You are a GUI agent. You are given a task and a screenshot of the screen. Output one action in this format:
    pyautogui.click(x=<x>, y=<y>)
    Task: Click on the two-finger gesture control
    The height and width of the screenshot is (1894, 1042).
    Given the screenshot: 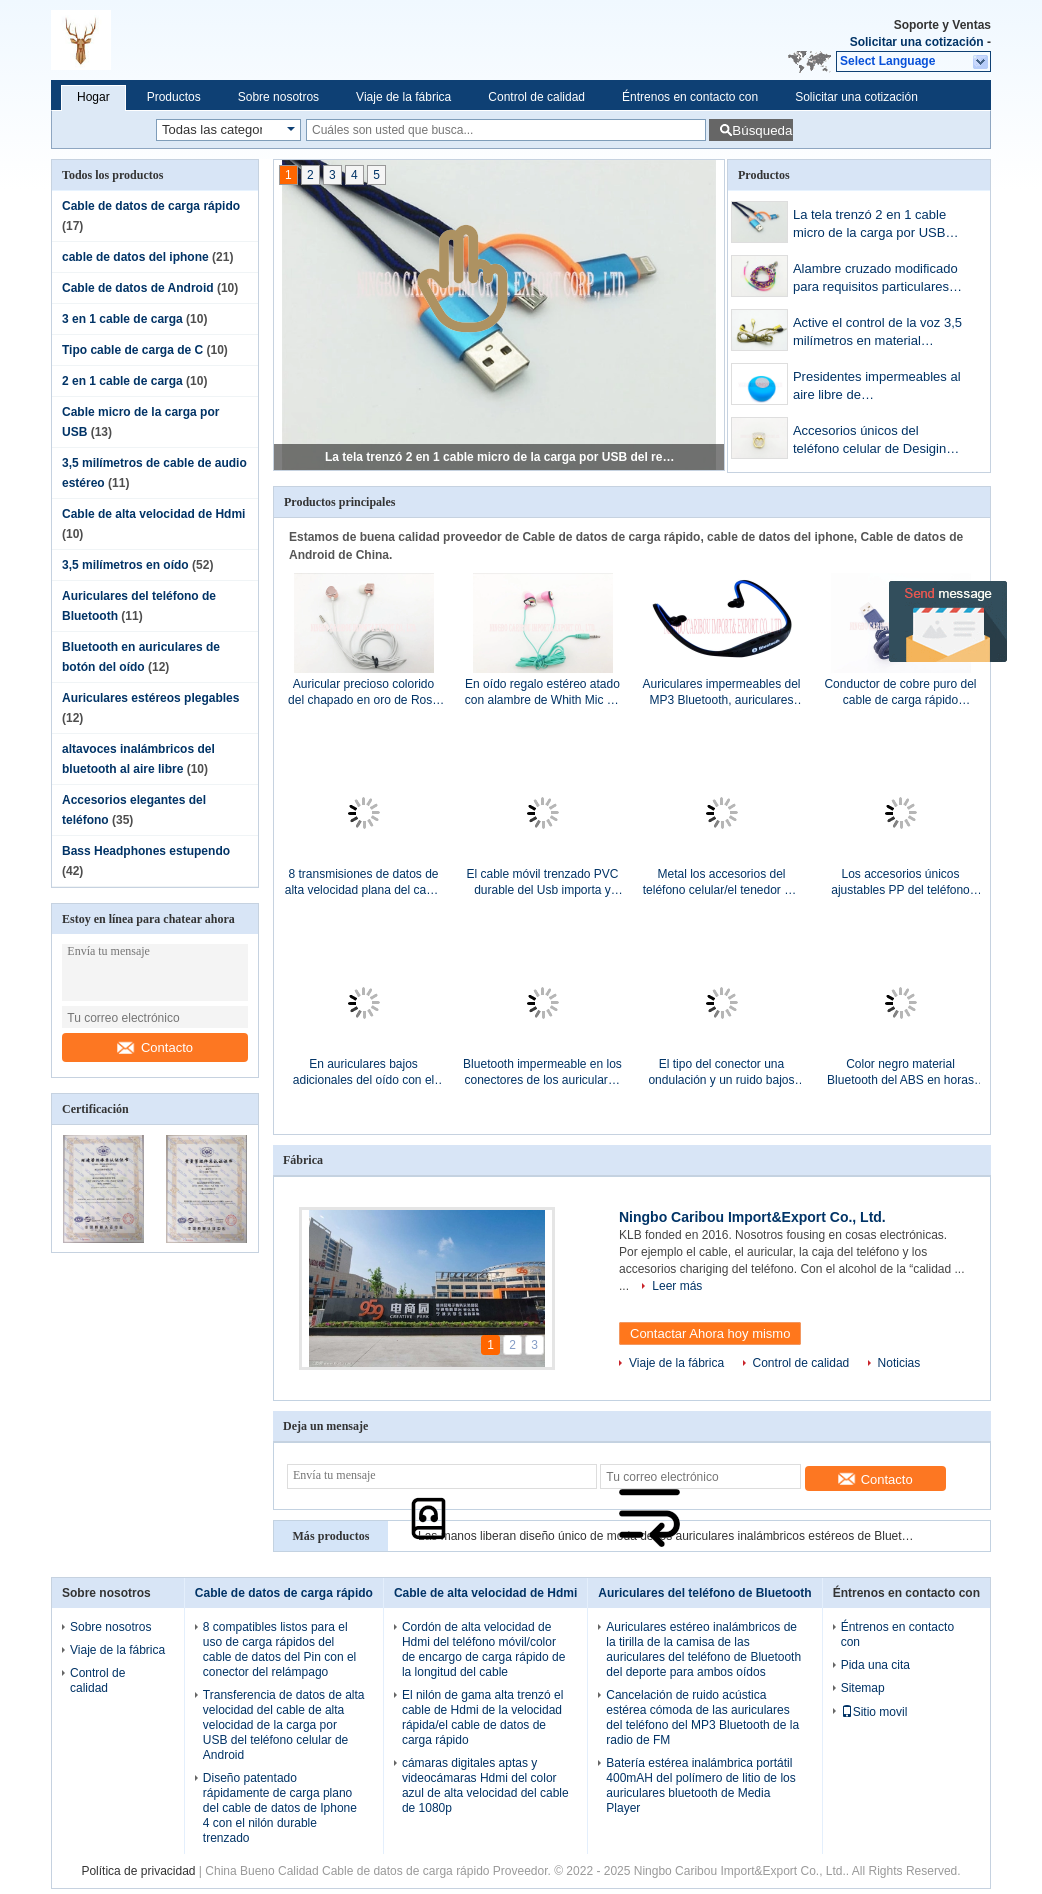 What is the action you would take?
    pyautogui.click(x=463, y=278)
    